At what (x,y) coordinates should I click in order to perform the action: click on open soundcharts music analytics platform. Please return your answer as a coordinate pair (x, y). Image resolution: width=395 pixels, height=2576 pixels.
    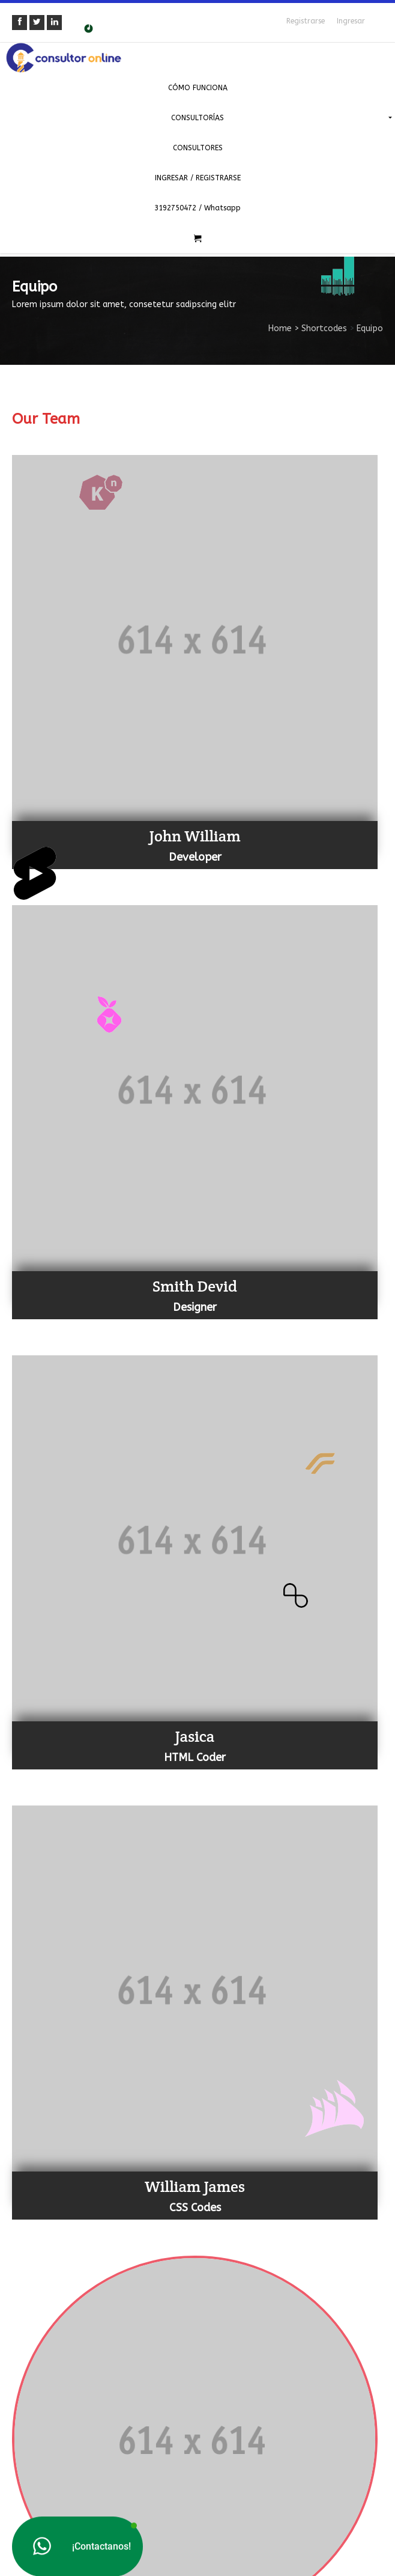
    Looking at the image, I should click on (337, 276).